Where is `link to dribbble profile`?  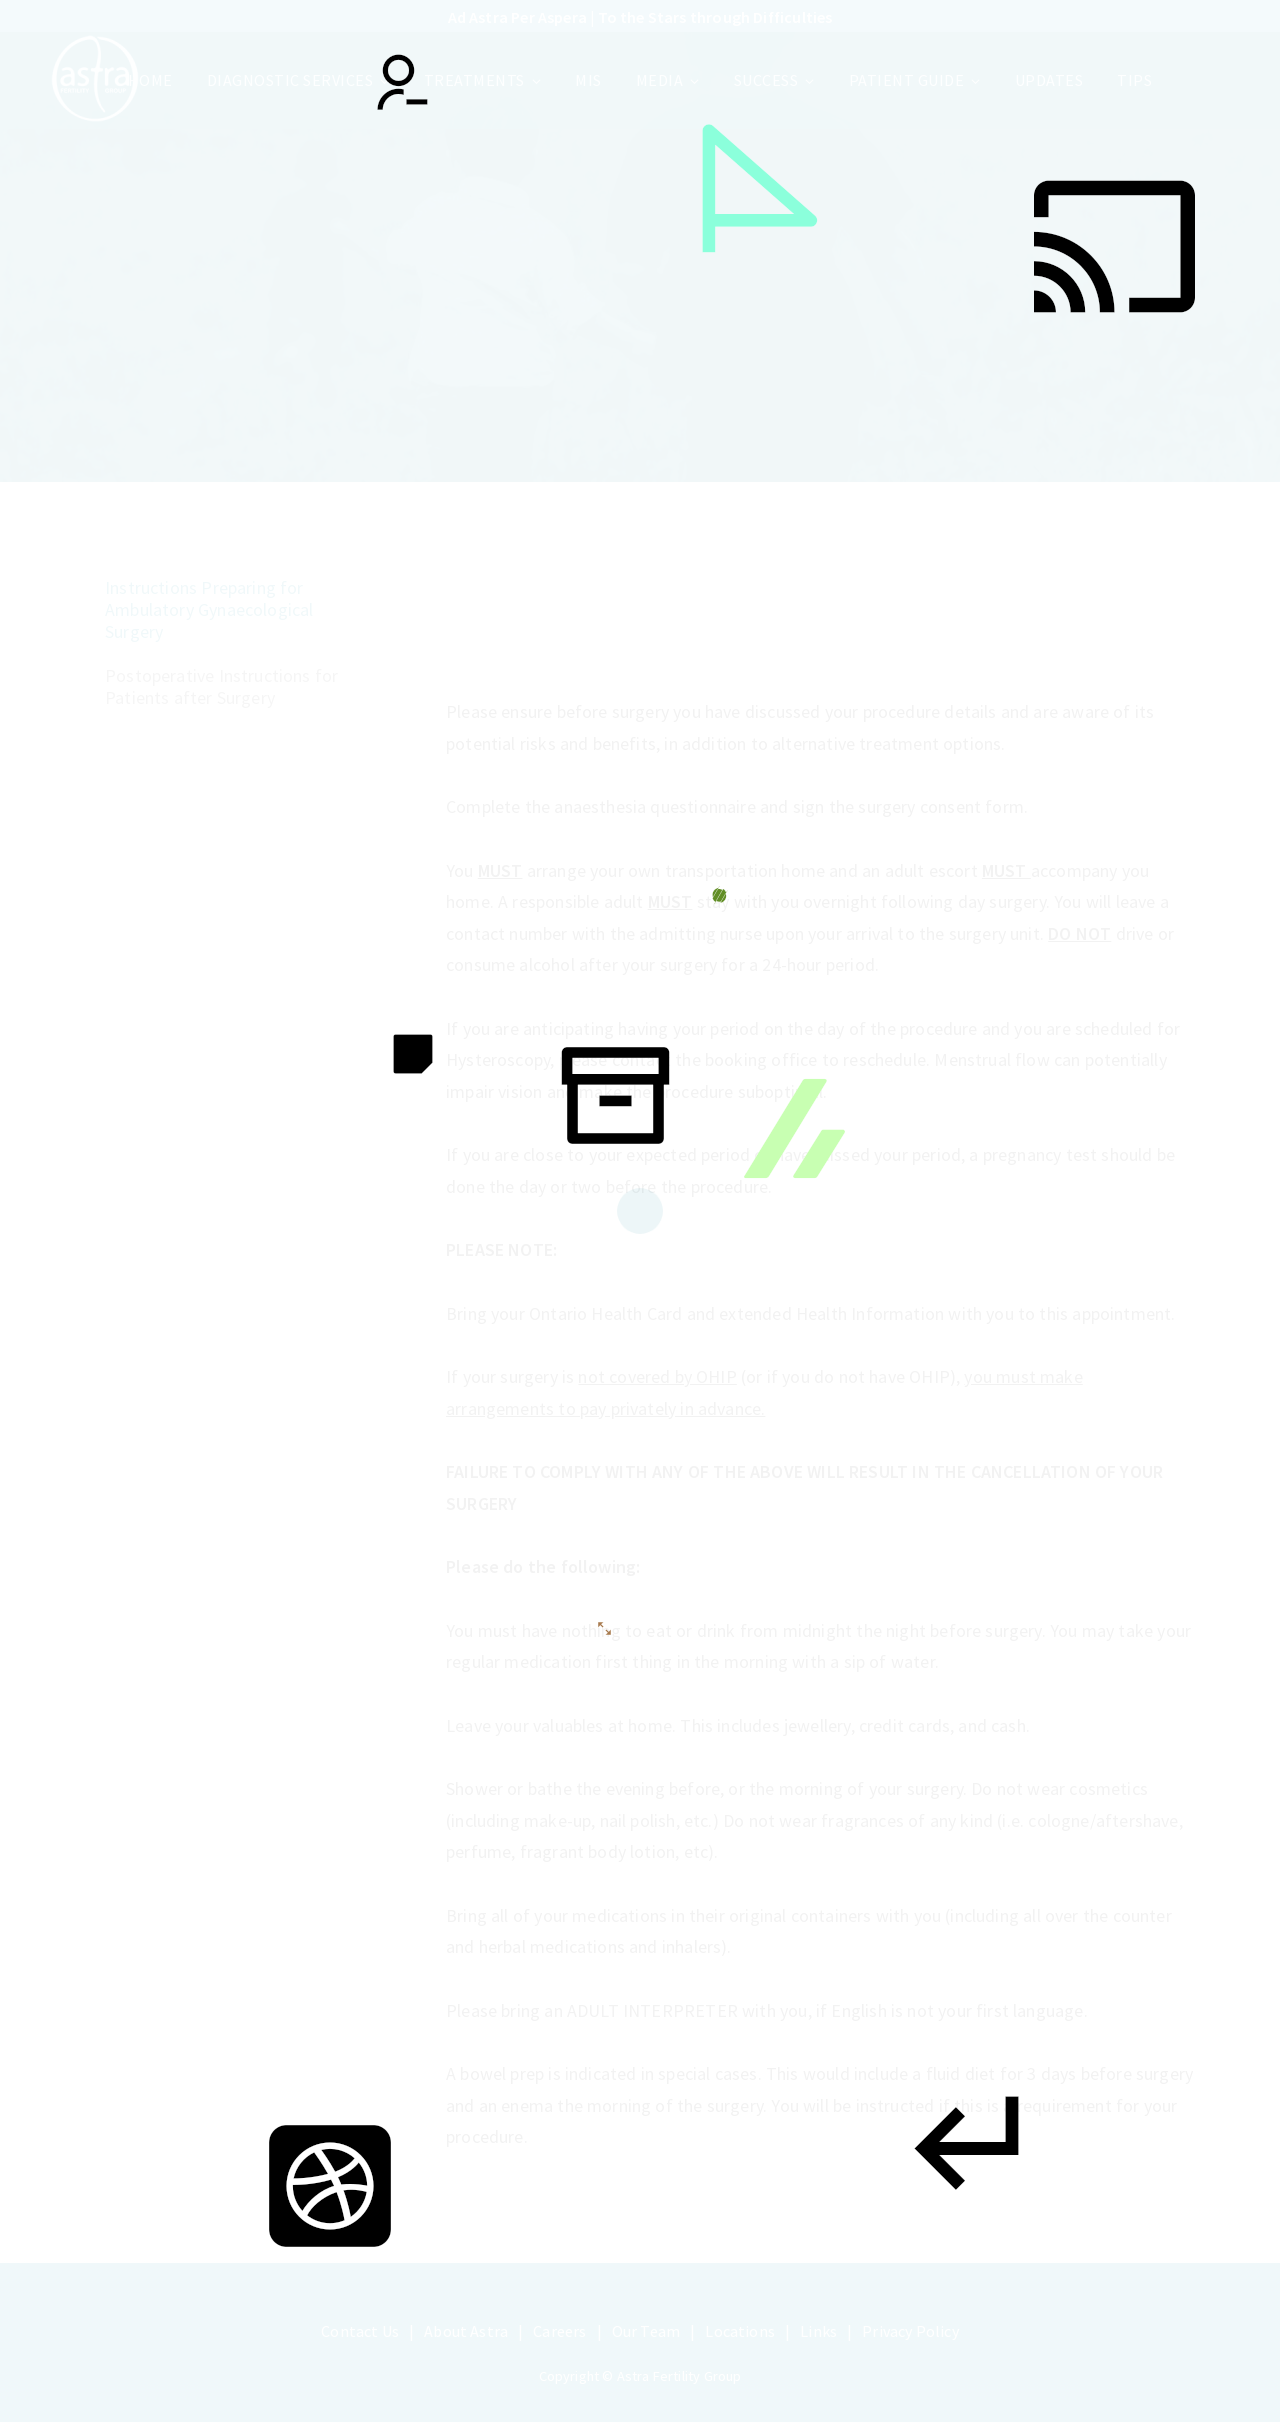 link to dribbble profile is located at coordinates (330, 2186).